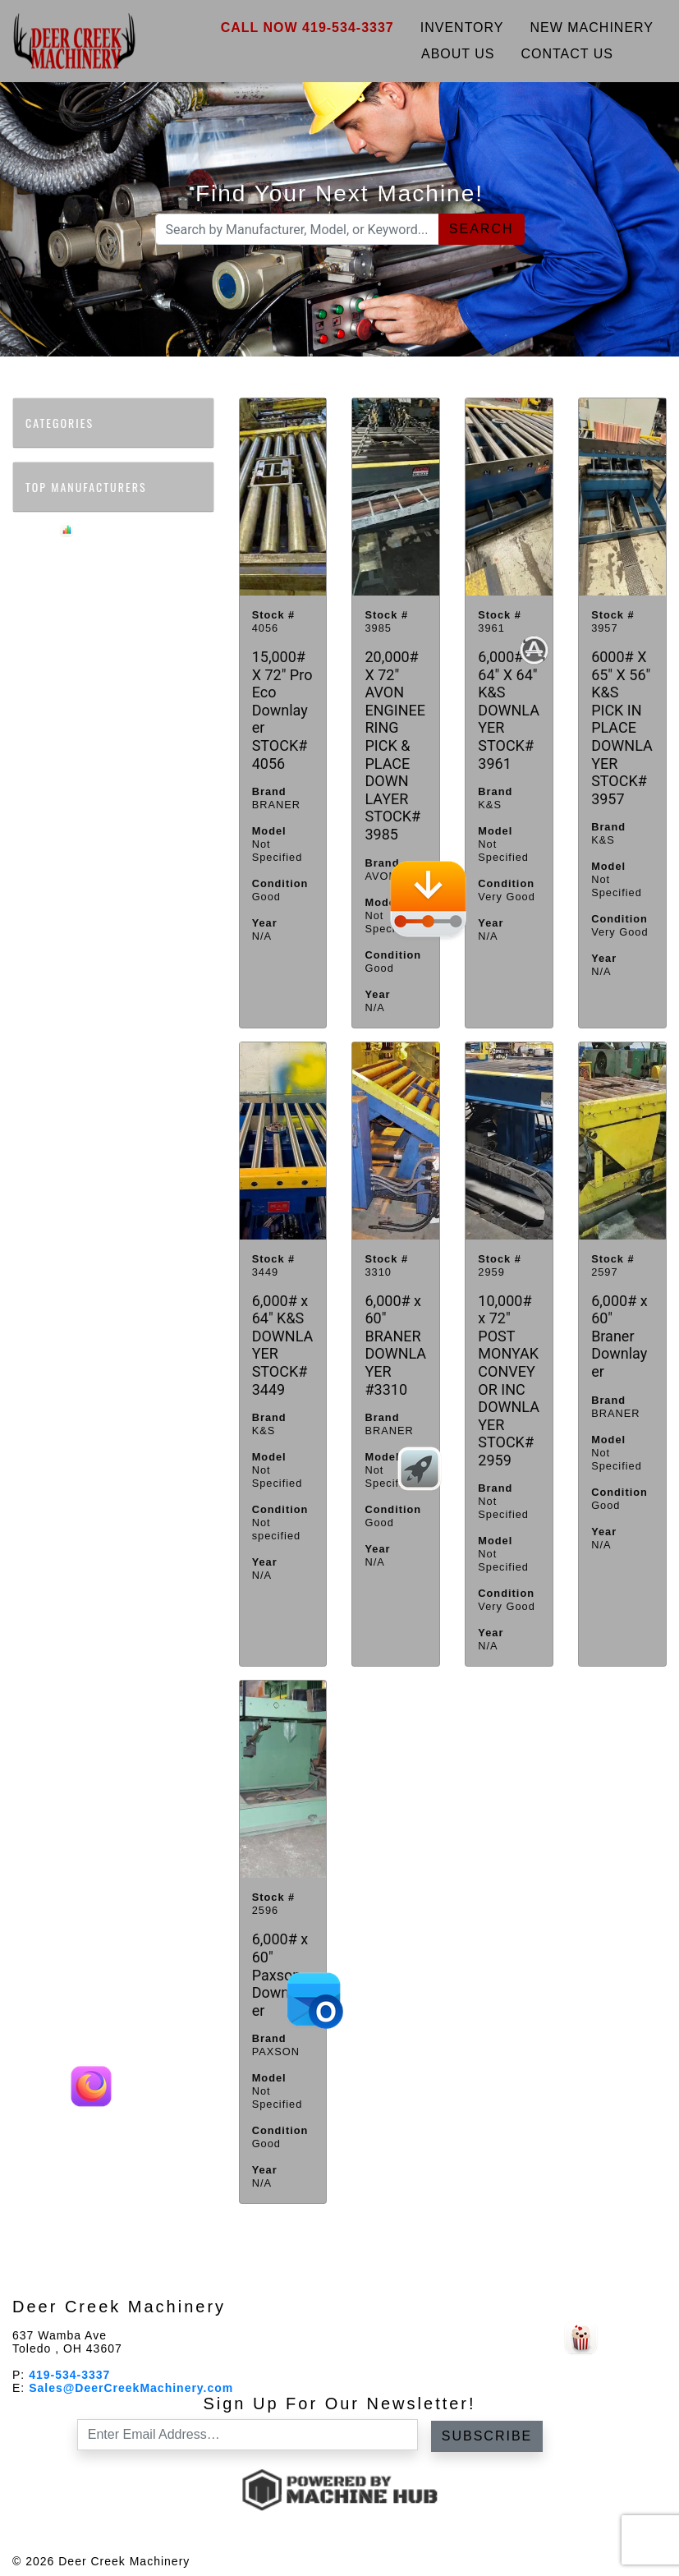 This screenshot has height=2576, width=679. What do you see at coordinates (91, 2086) in the screenshot?
I see `open firefox browser` at bounding box center [91, 2086].